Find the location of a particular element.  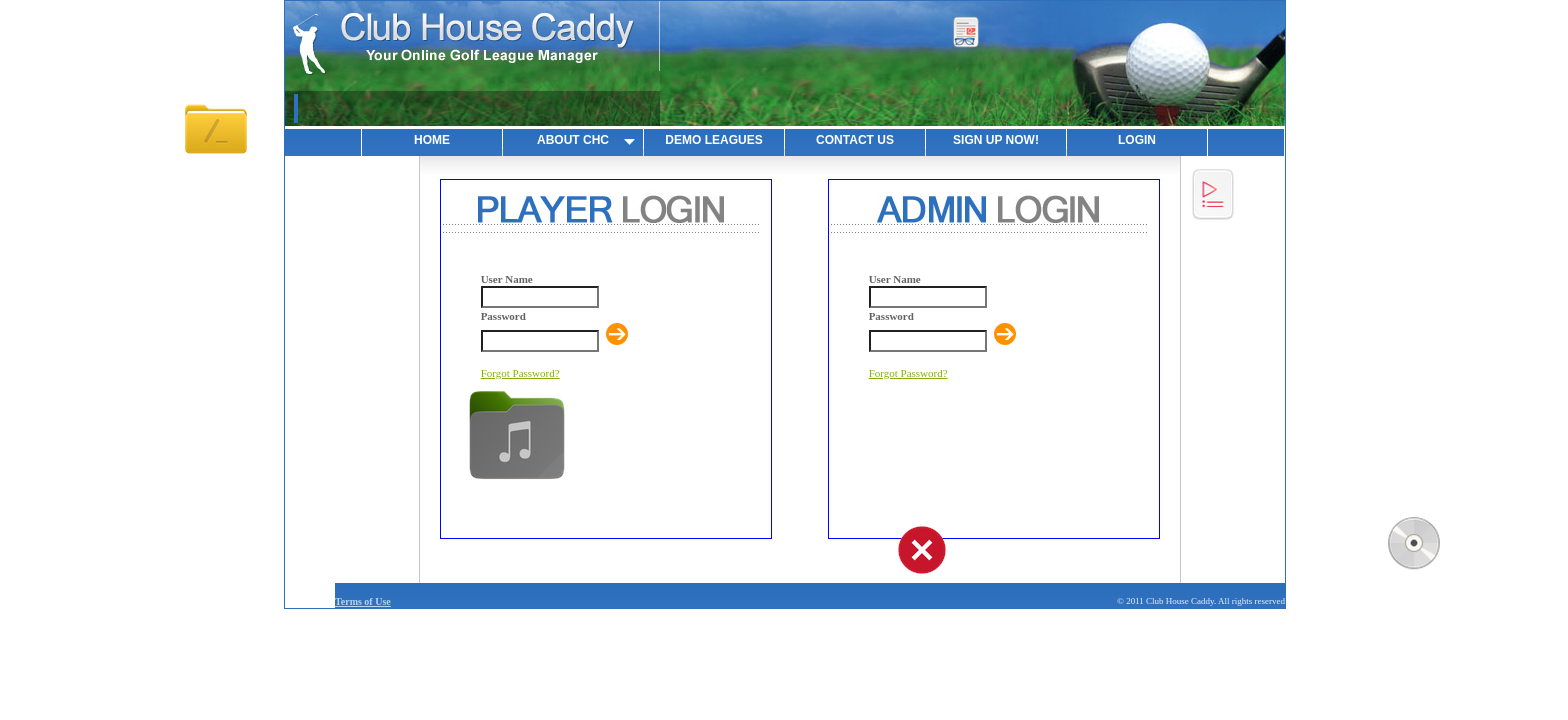

indicates a DVD-RAM disc device is located at coordinates (1414, 543).